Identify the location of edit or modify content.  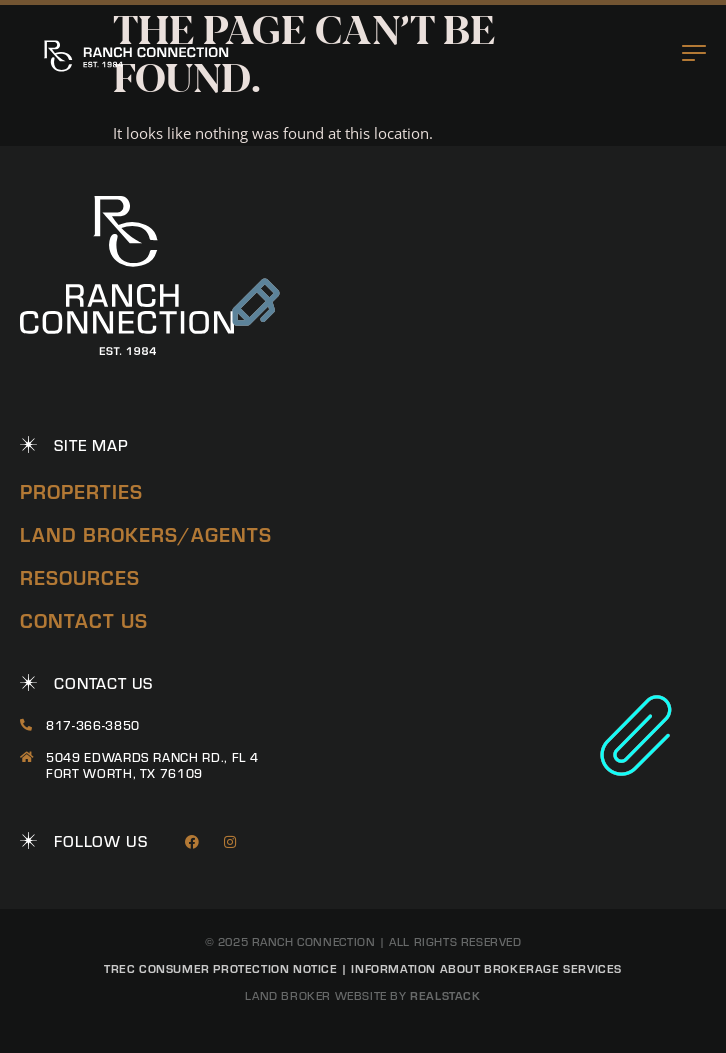
(255, 303).